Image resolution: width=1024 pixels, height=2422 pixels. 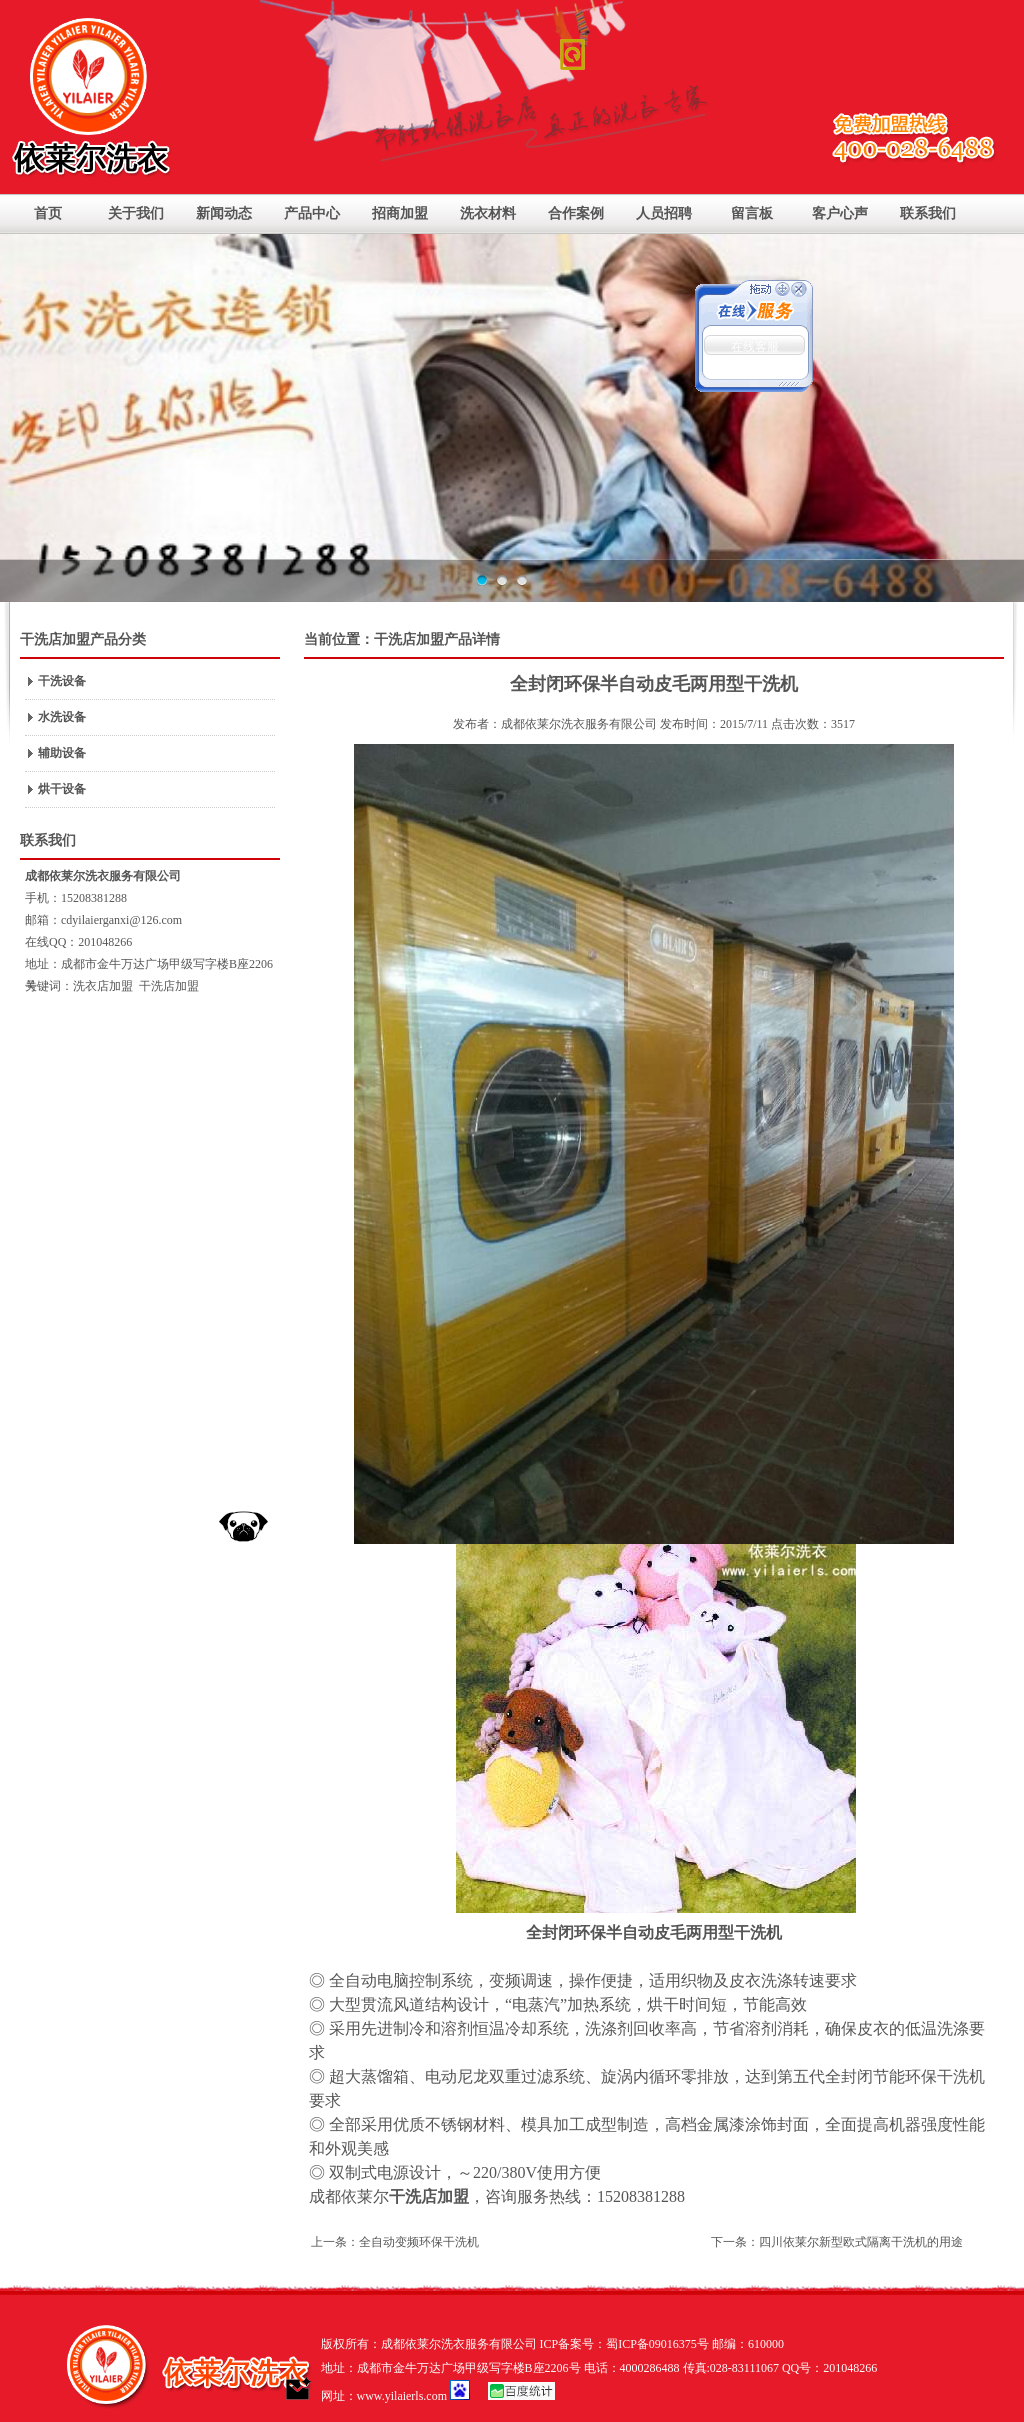 What do you see at coordinates (243, 1526) in the screenshot?
I see `pug template engine logo` at bounding box center [243, 1526].